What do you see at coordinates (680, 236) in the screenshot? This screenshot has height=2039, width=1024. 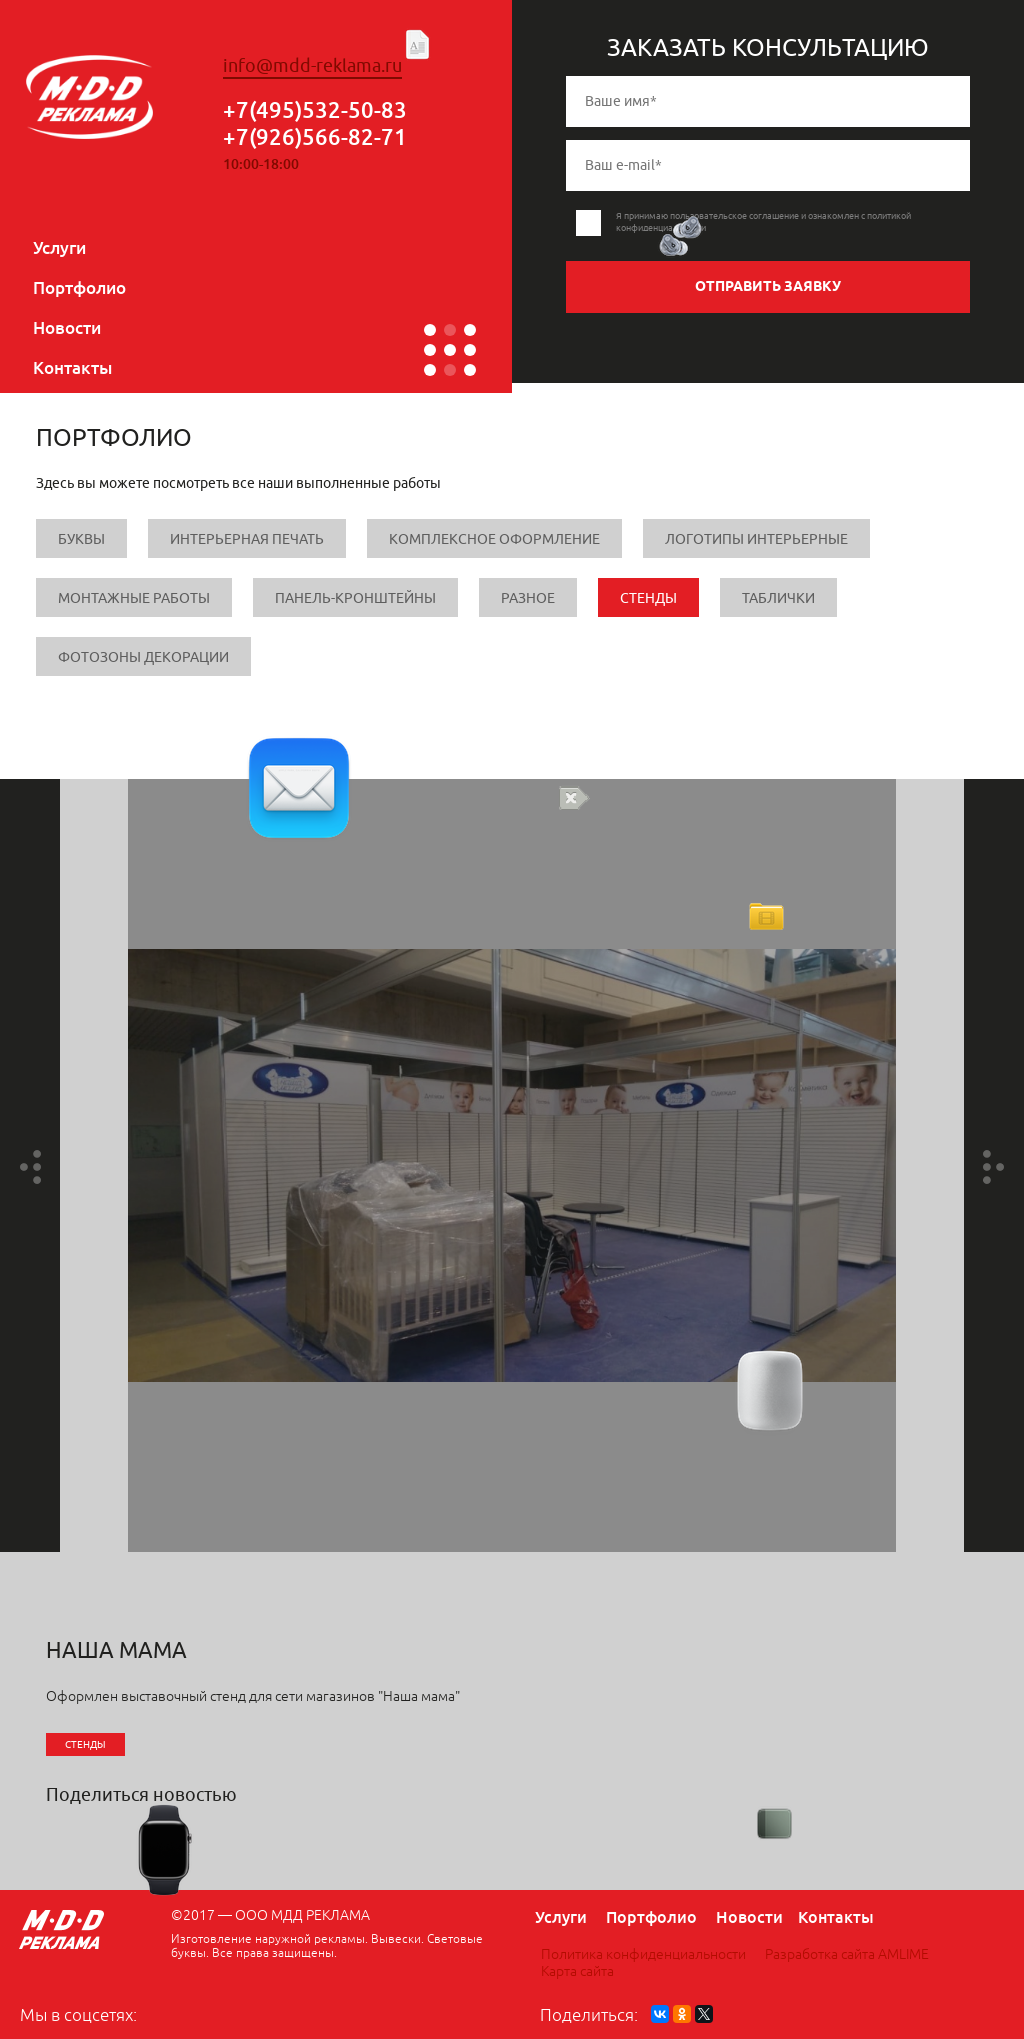 I see `connect beats wireless earbuds` at bounding box center [680, 236].